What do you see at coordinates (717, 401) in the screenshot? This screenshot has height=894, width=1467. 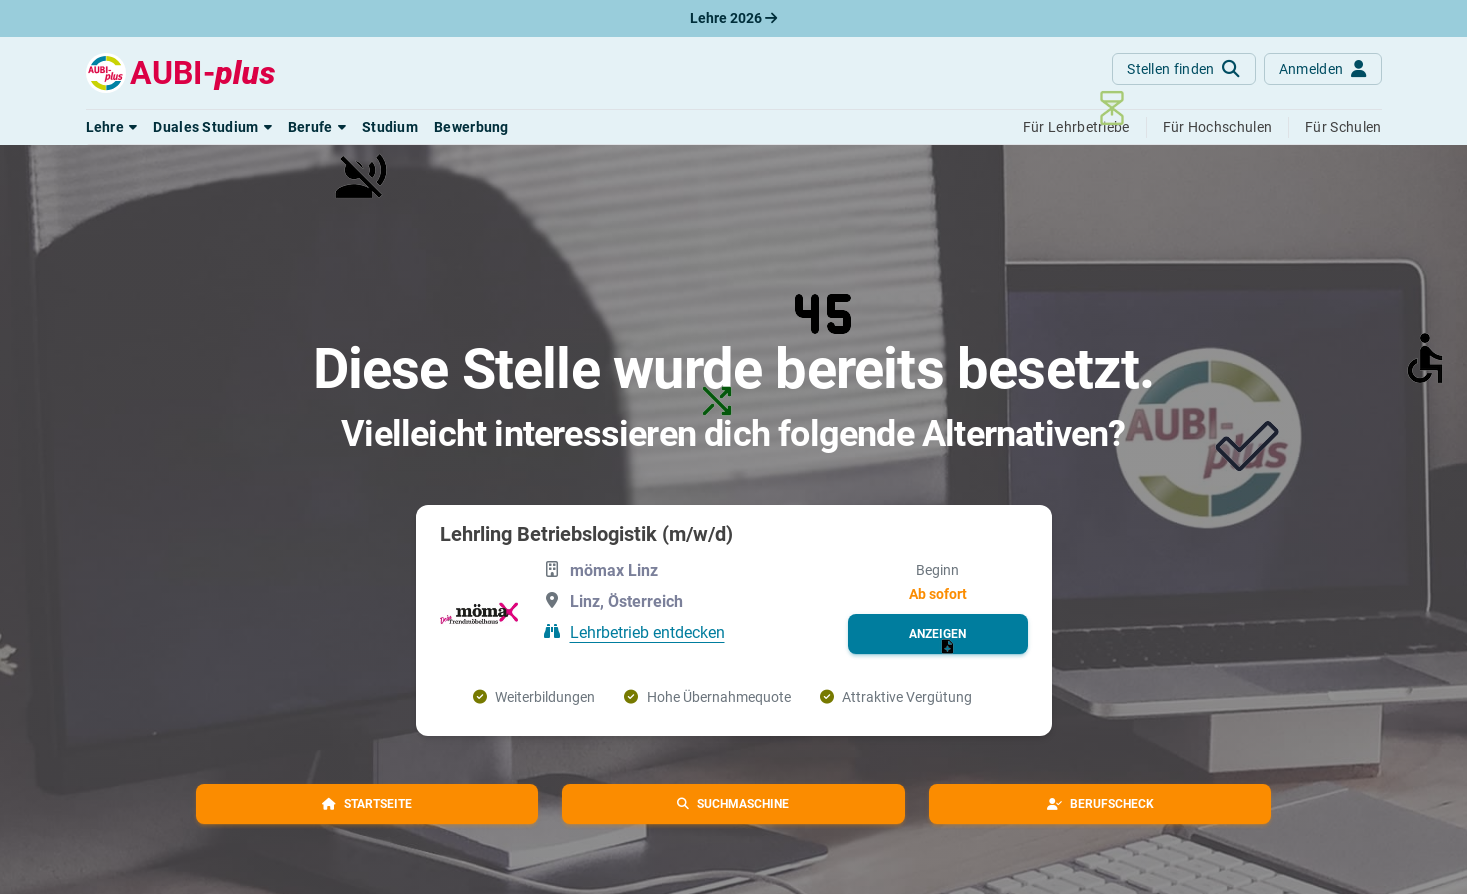 I see `shuffle or randomize content order` at bounding box center [717, 401].